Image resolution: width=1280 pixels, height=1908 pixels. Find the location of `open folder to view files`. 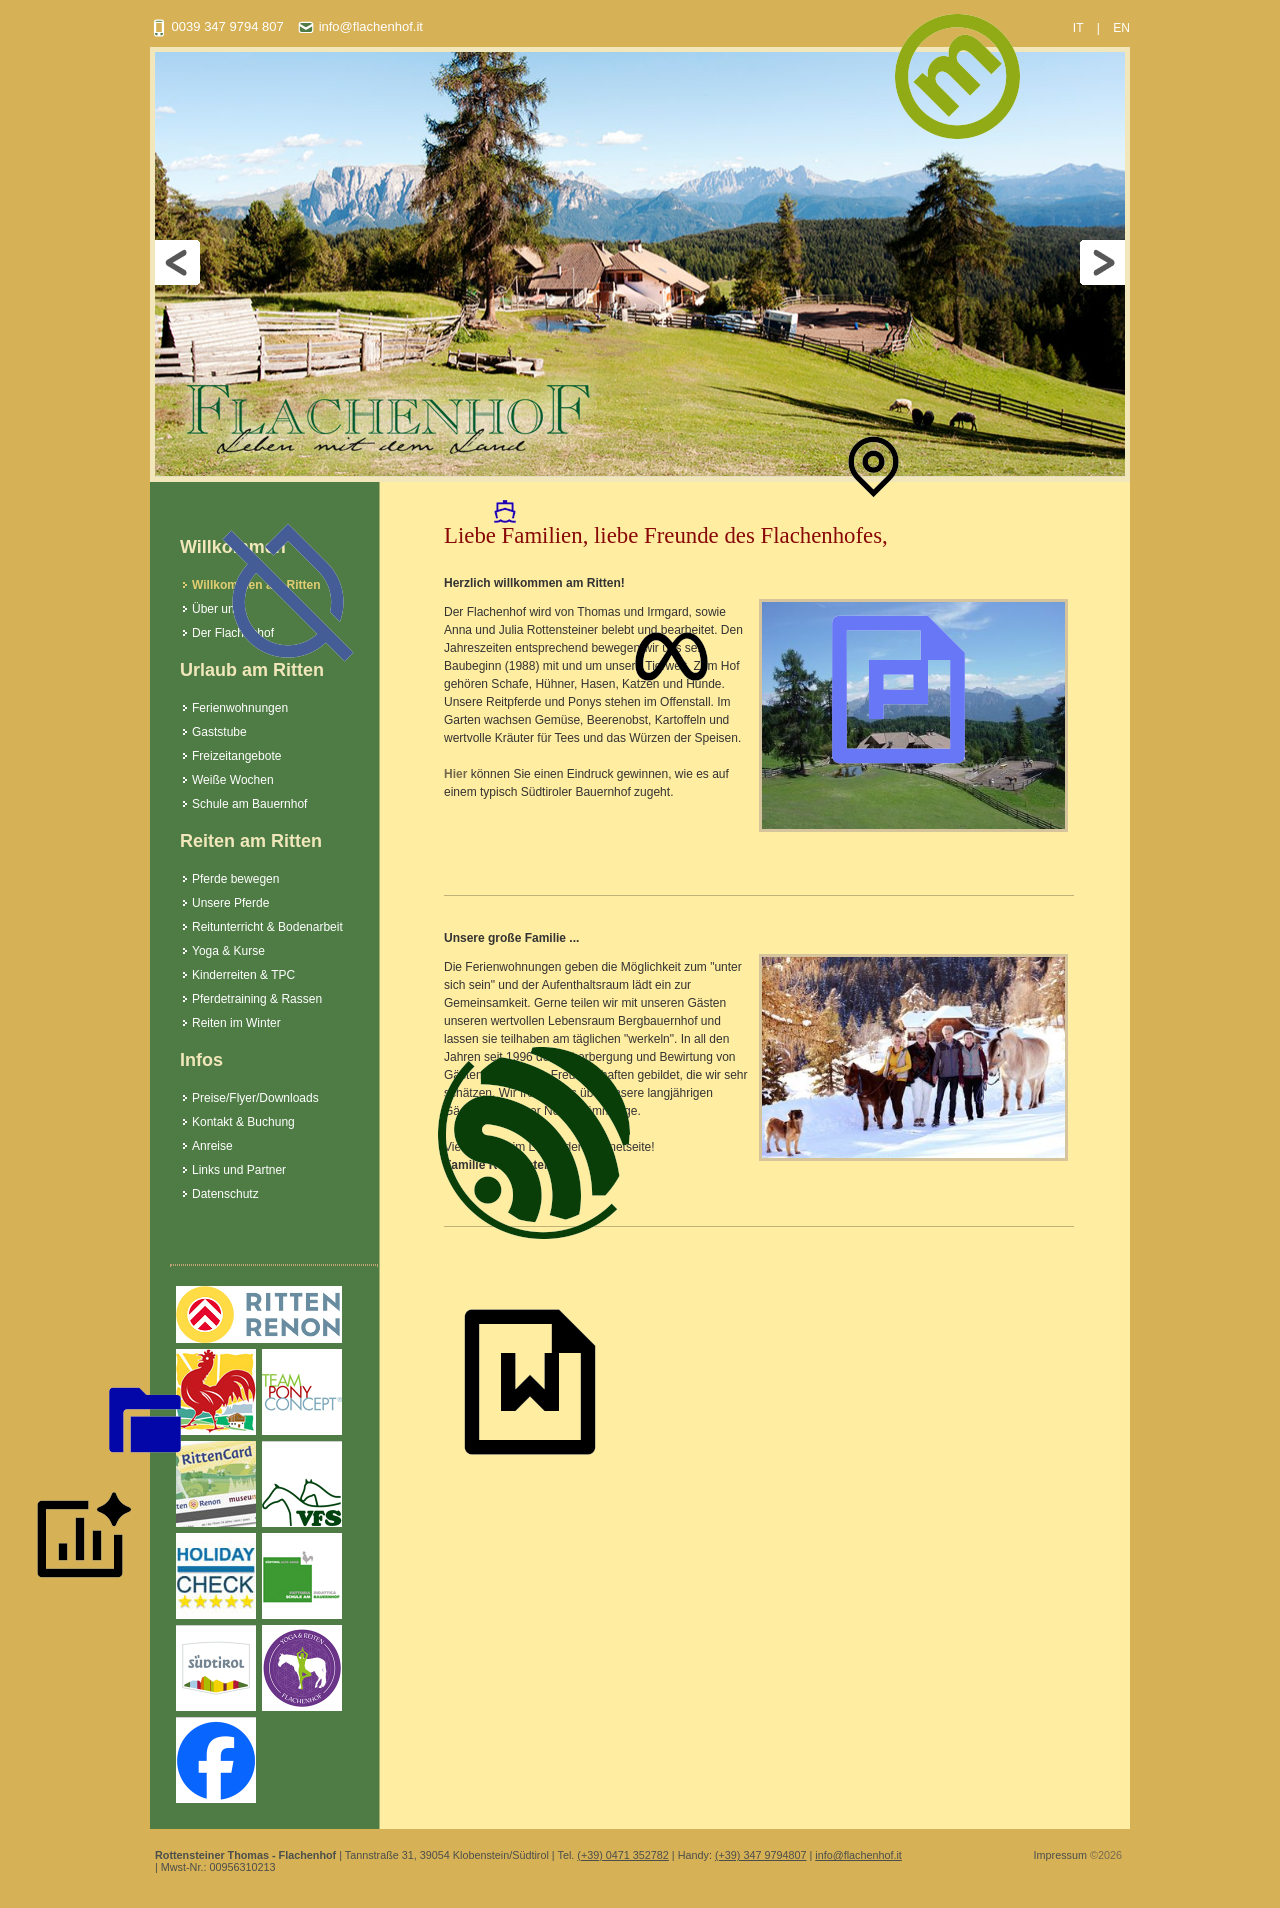

open folder to view files is located at coordinates (145, 1420).